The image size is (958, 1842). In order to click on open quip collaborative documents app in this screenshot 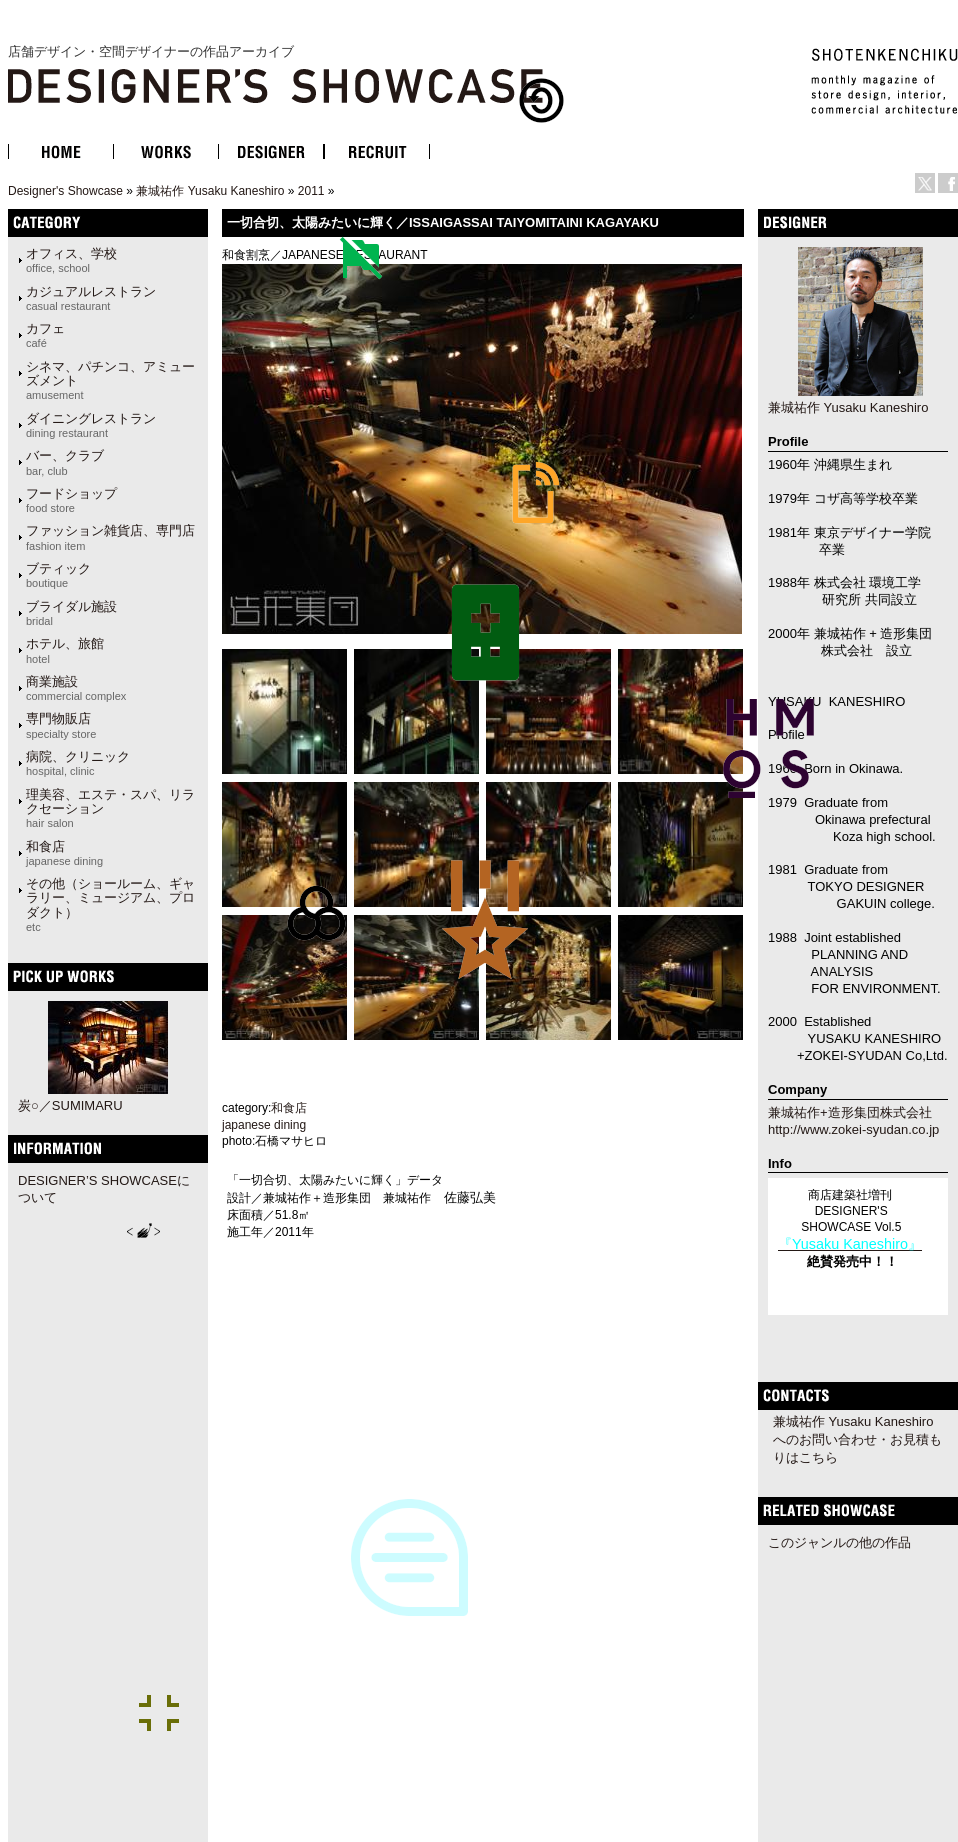, I will do `click(409, 1557)`.